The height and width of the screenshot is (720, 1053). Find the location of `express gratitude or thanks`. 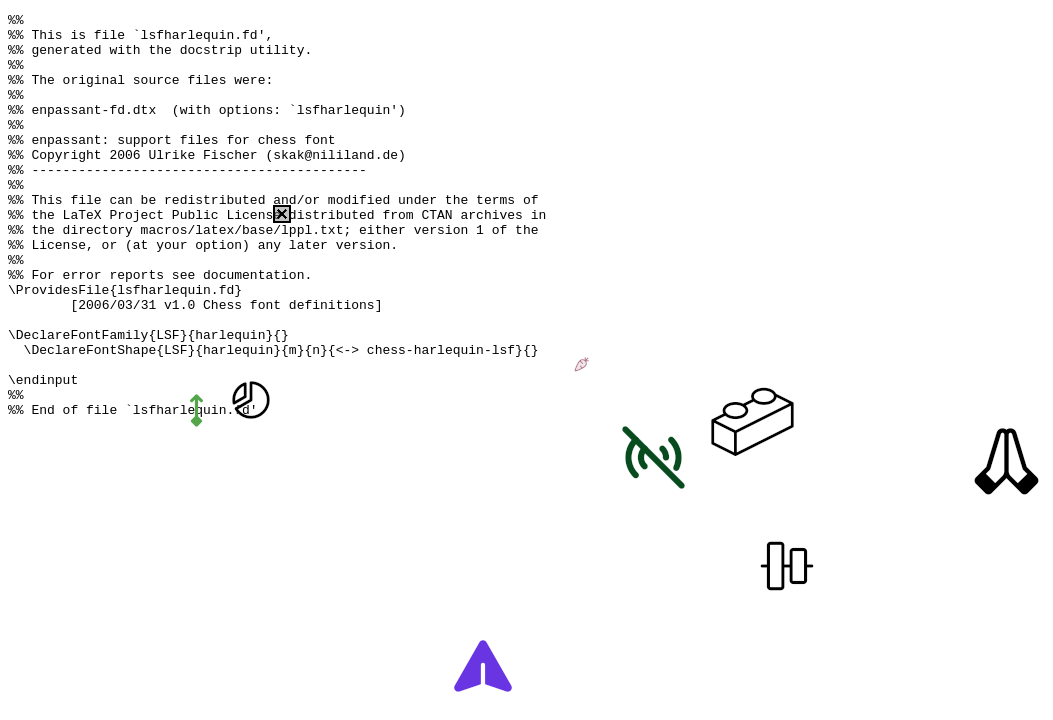

express gratitude or thanks is located at coordinates (1006, 462).